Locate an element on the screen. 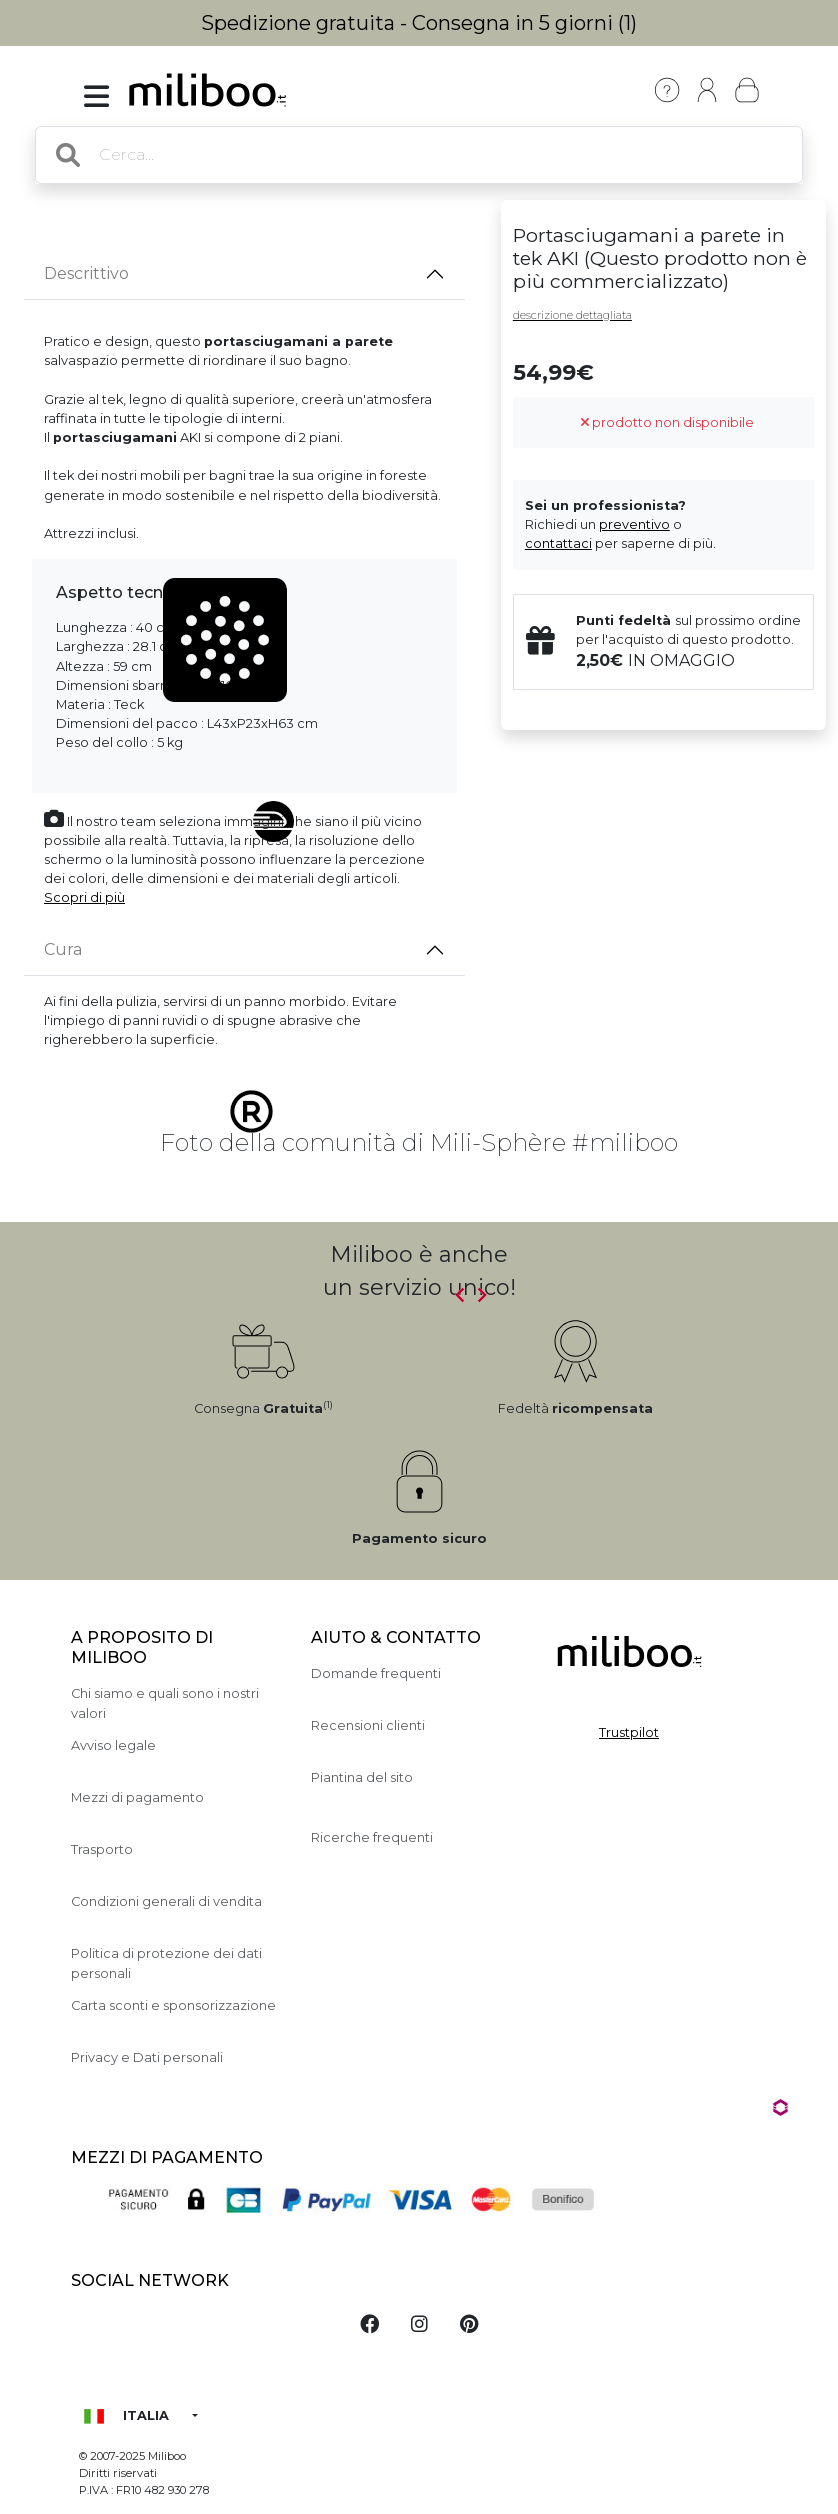  indicates a registered trademark is located at coordinates (251, 1111).